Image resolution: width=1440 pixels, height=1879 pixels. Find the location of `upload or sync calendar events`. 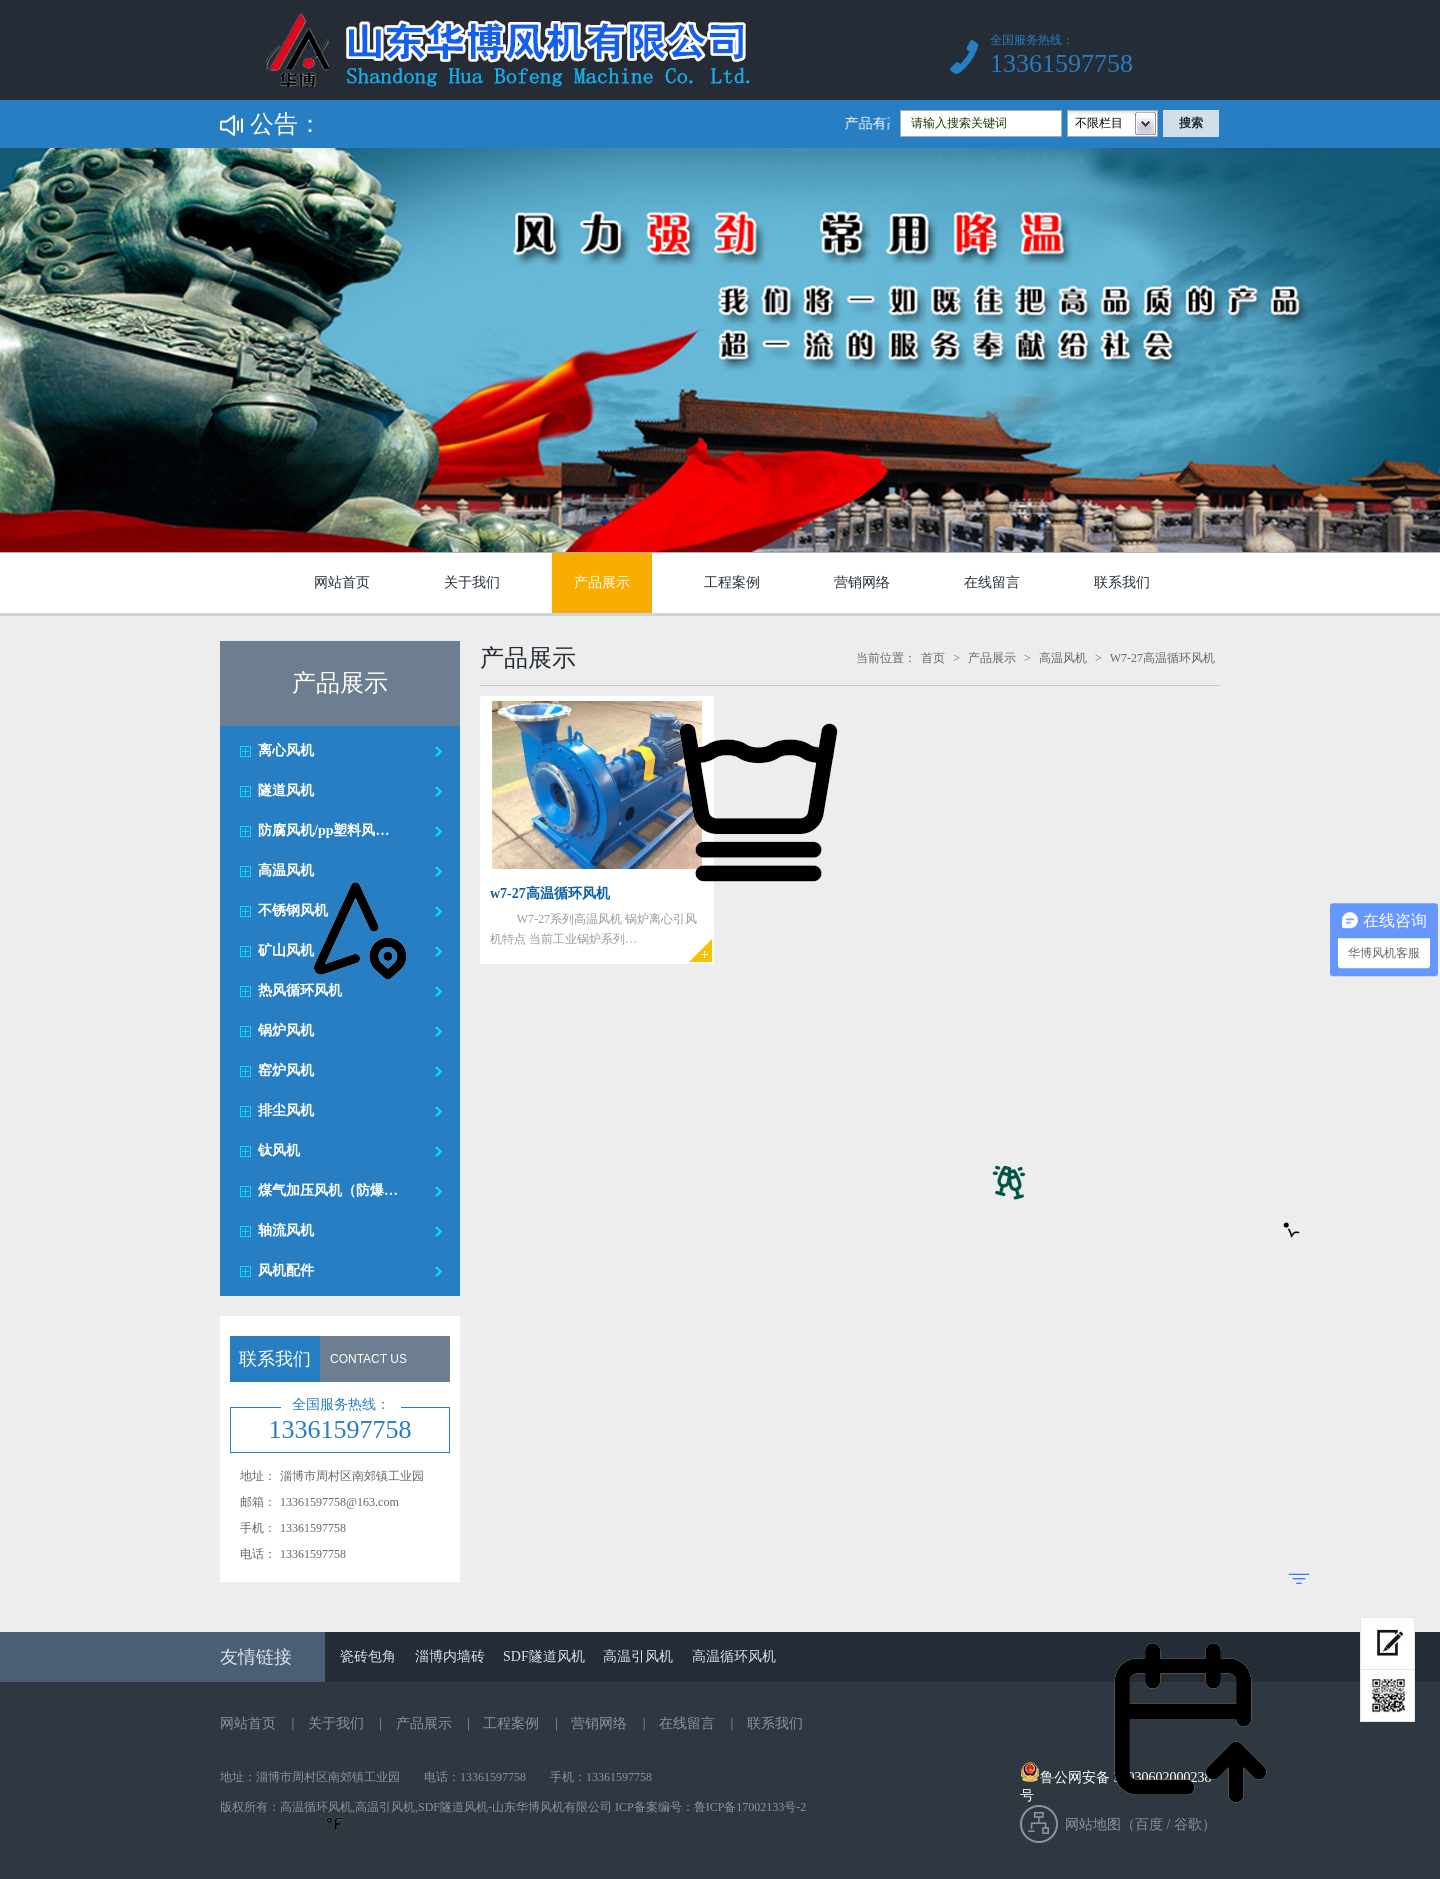

upload or sync calendar events is located at coordinates (1183, 1719).